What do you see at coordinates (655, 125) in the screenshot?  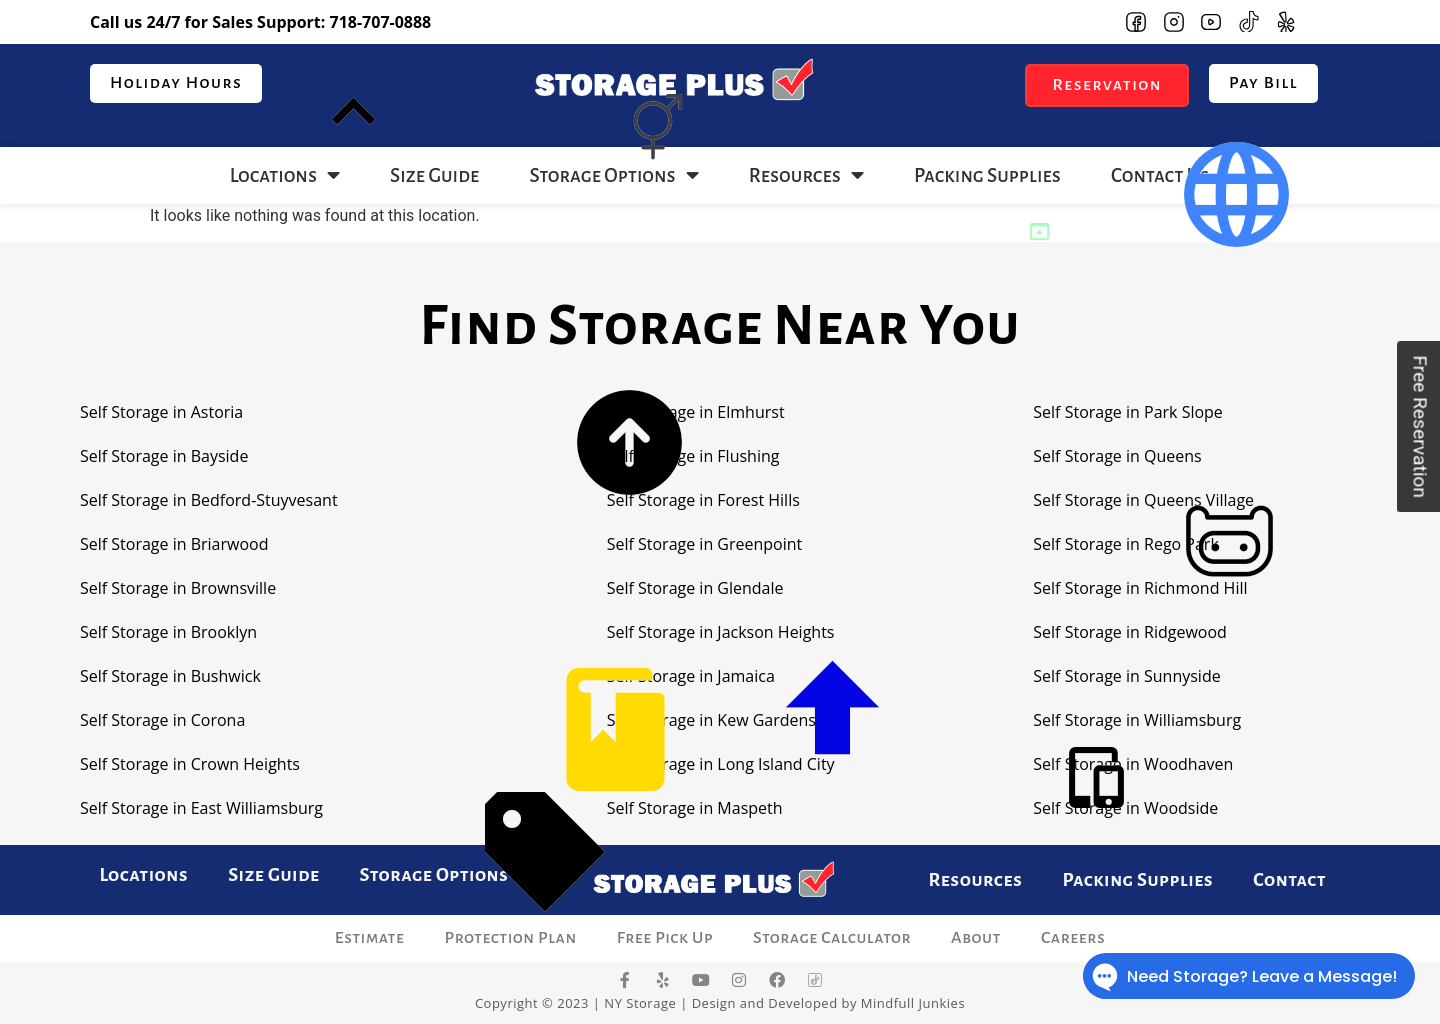 I see `indicates intersex gender identity option` at bounding box center [655, 125].